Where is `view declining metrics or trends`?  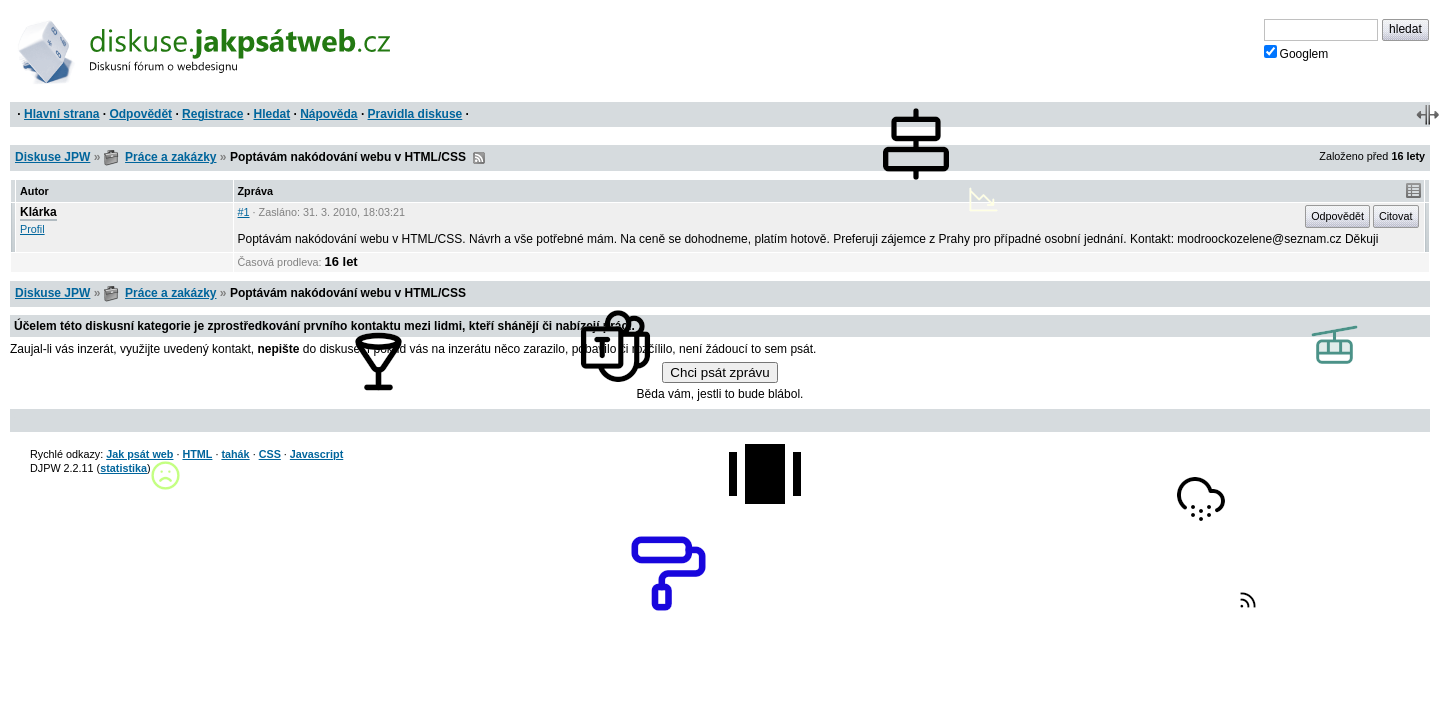
view declining metrics or trends is located at coordinates (983, 199).